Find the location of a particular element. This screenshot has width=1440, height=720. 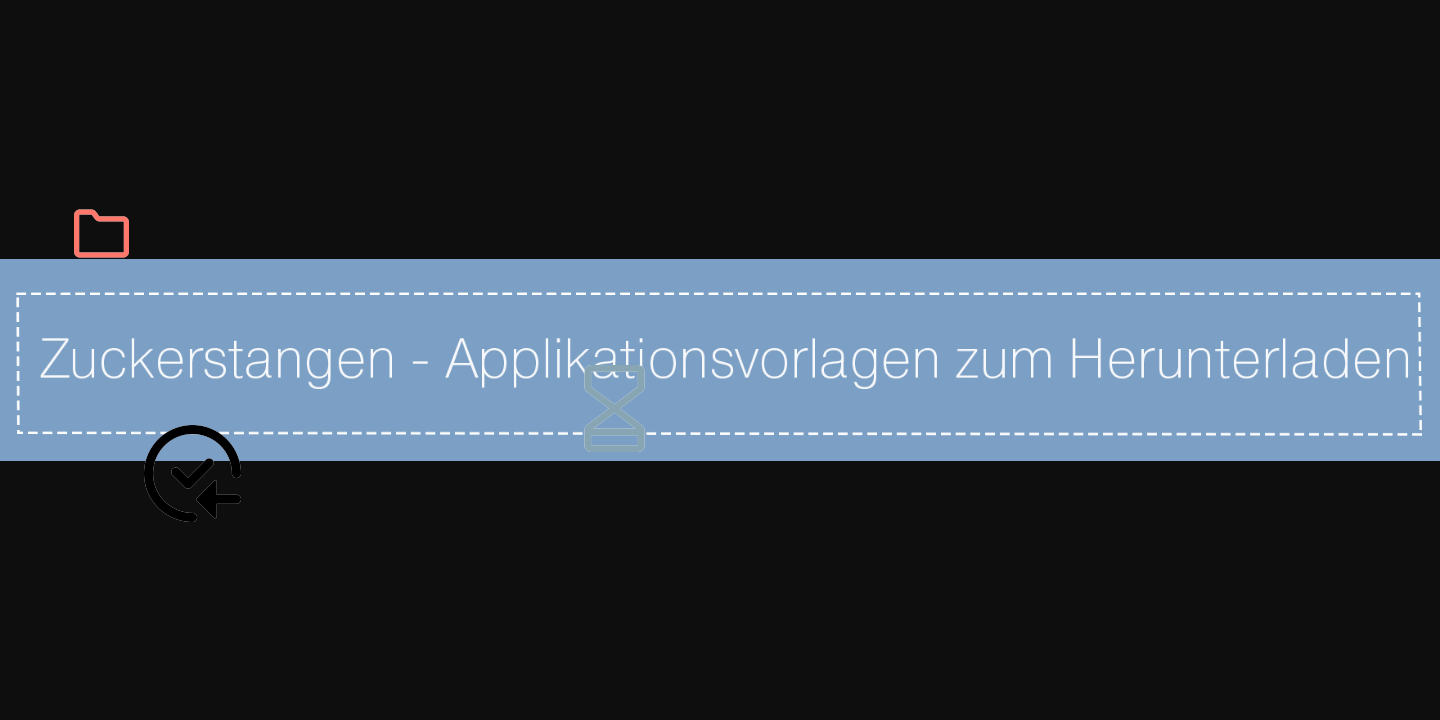

indicates a tracked issue has been closed and completed is located at coordinates (192, 473).